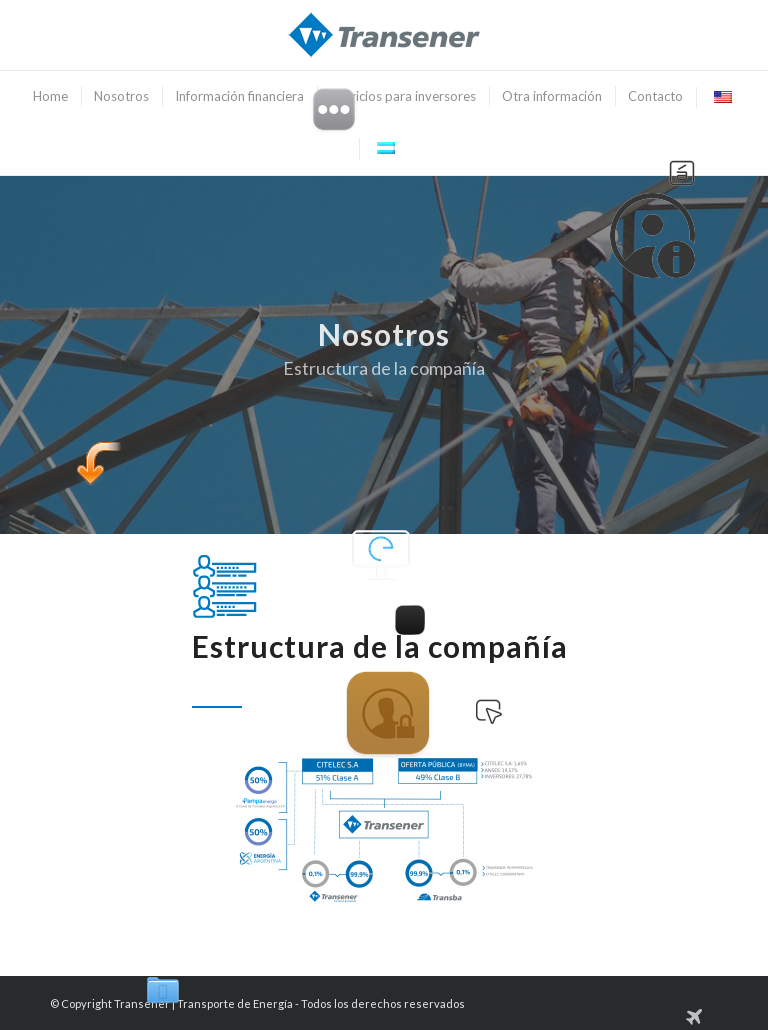 Image resolution: width=768 pixels, height=1030 pixels. Describe the element at coordinates (652, 235) in the screenshot. I see `view user profile information` at that location.